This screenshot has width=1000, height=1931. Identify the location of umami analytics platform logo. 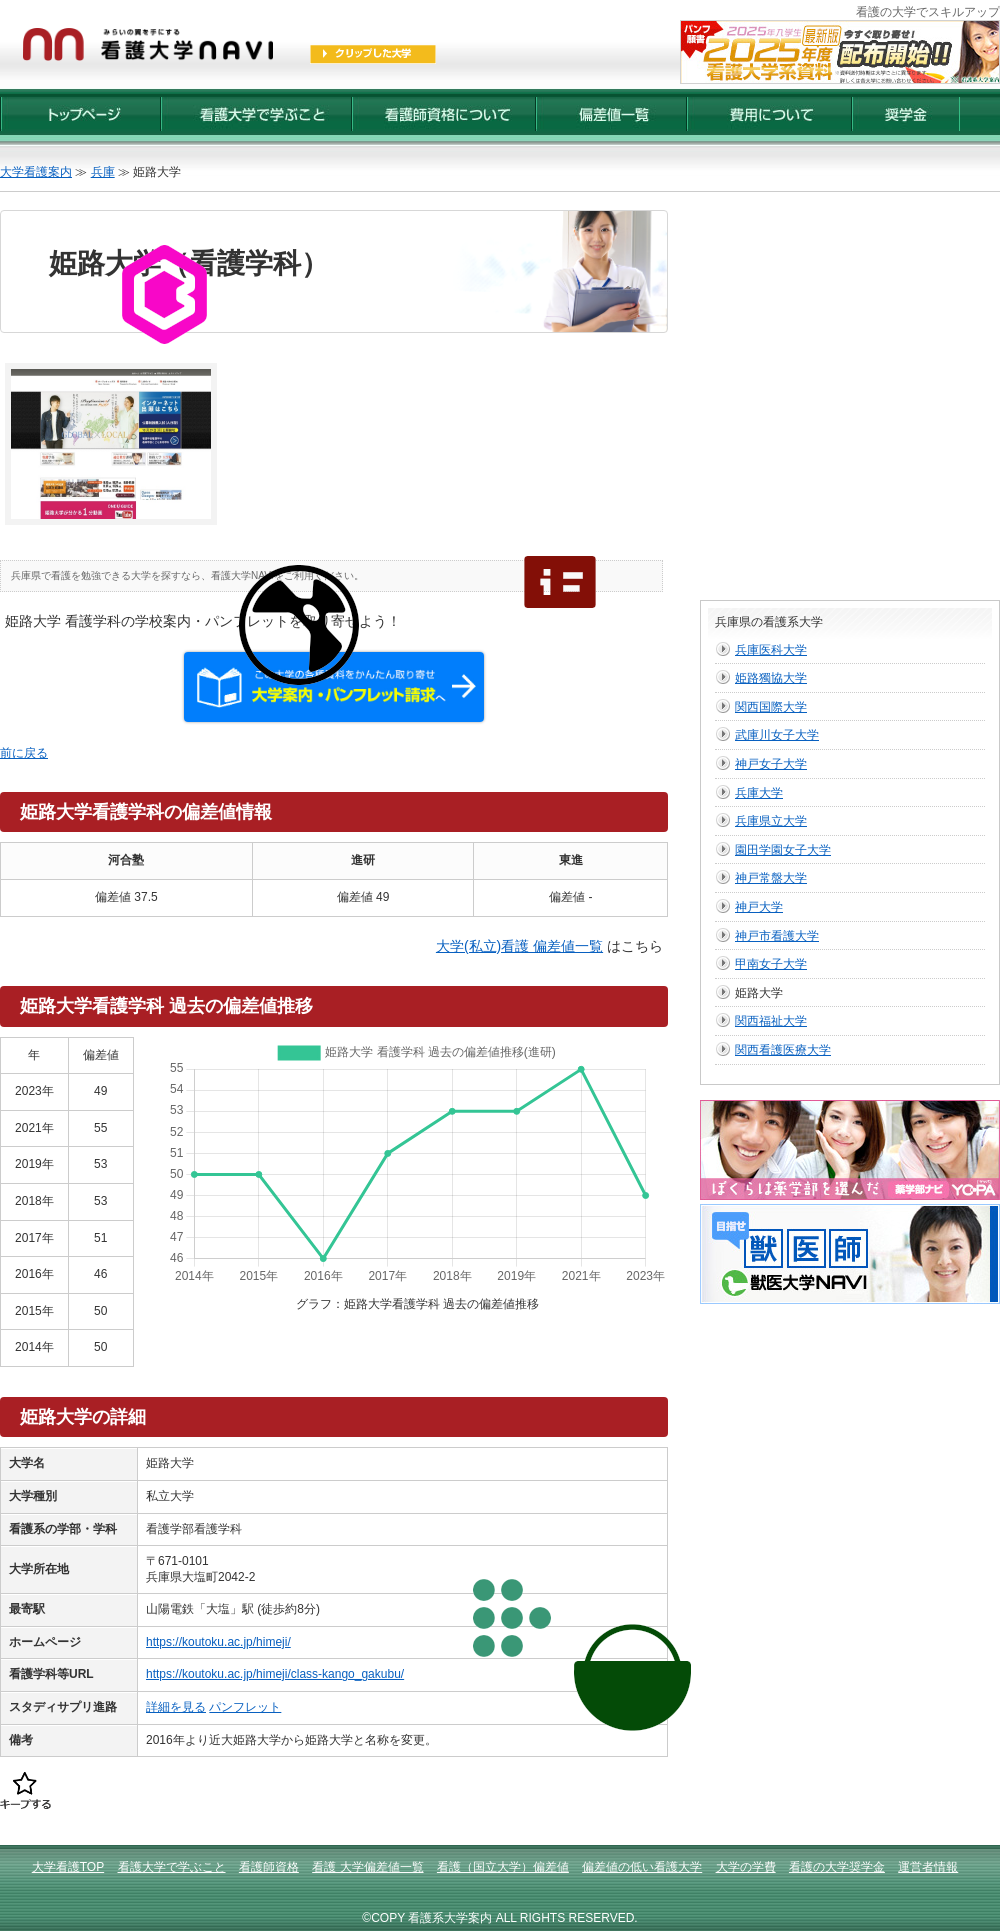
(632, 1677).